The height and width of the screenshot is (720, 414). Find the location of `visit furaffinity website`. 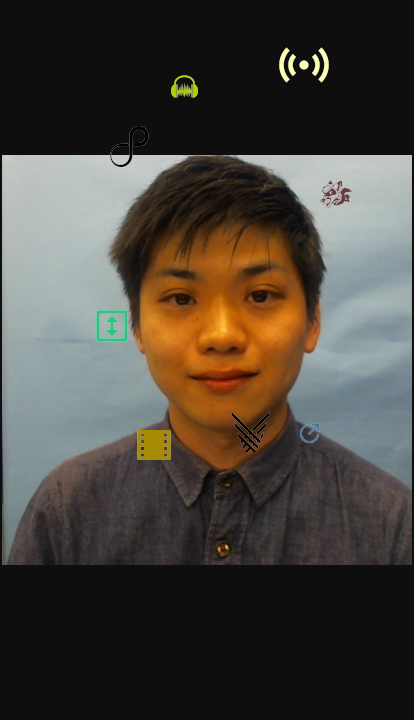

visit furaffinity website is located at coordinates (336, 194).